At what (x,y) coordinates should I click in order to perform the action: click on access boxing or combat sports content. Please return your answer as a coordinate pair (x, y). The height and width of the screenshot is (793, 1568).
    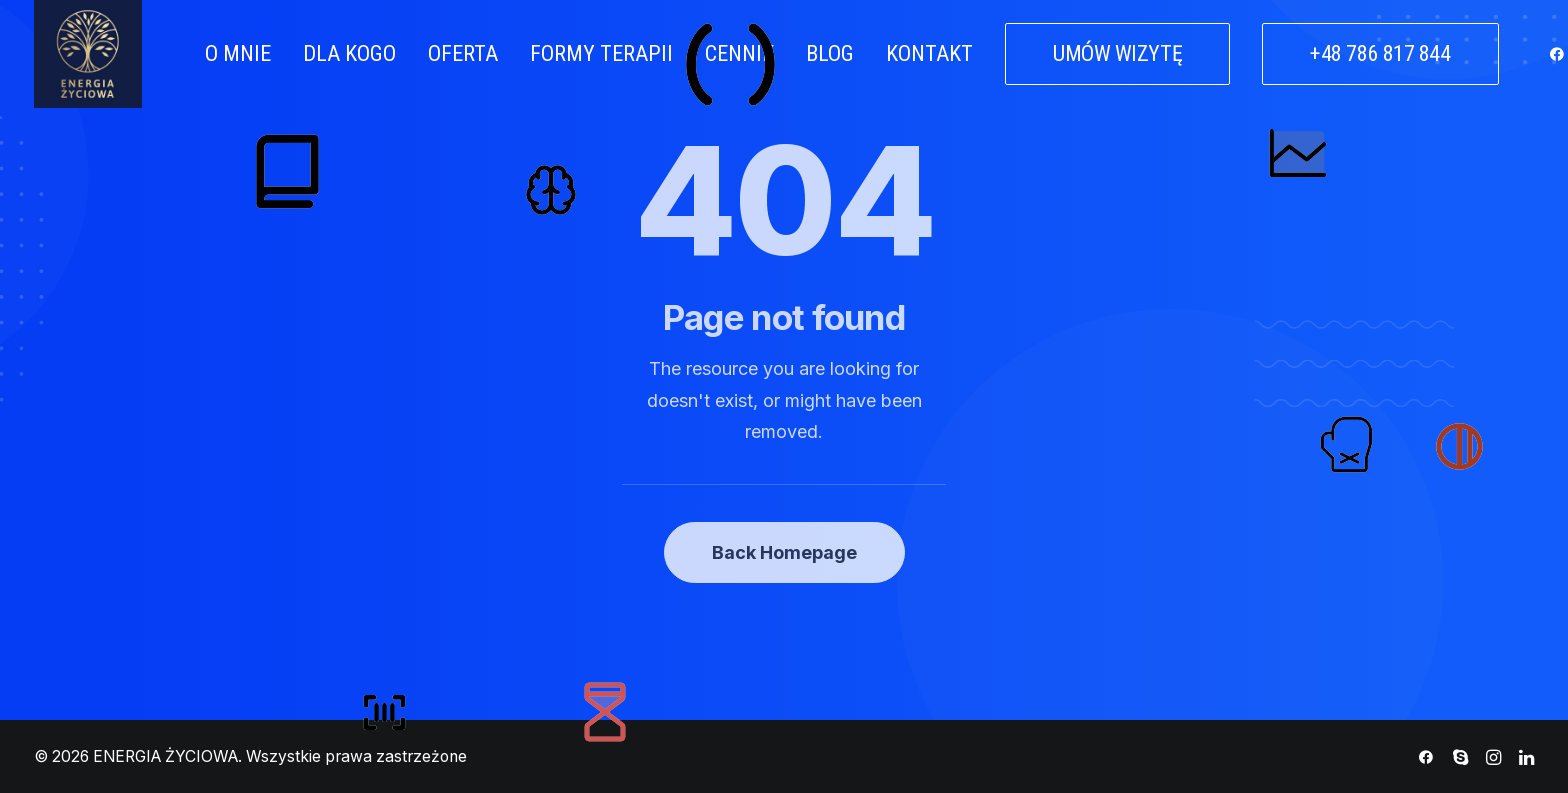
    Looking at the image, I should click on (1347, 445).